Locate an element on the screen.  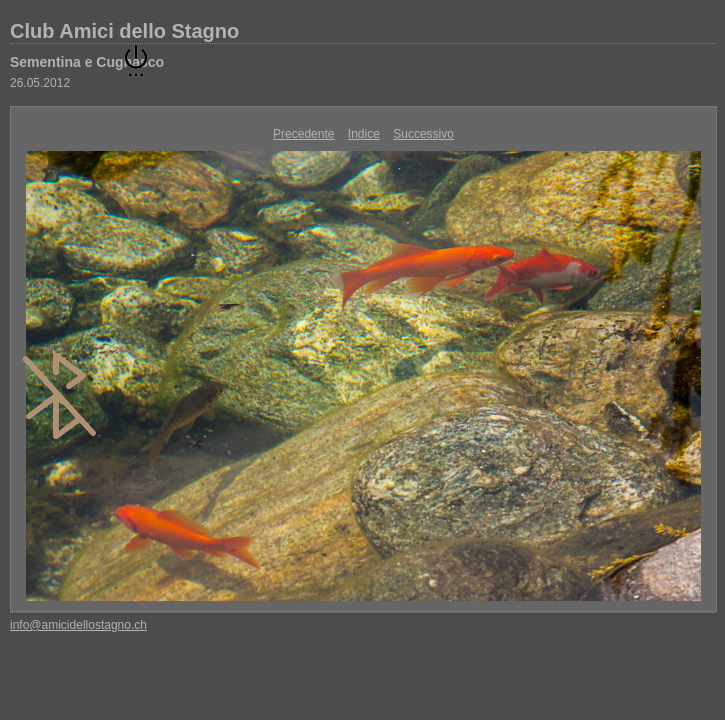
bluetooth is disabled or turned off is located at coordinates (56, 396).